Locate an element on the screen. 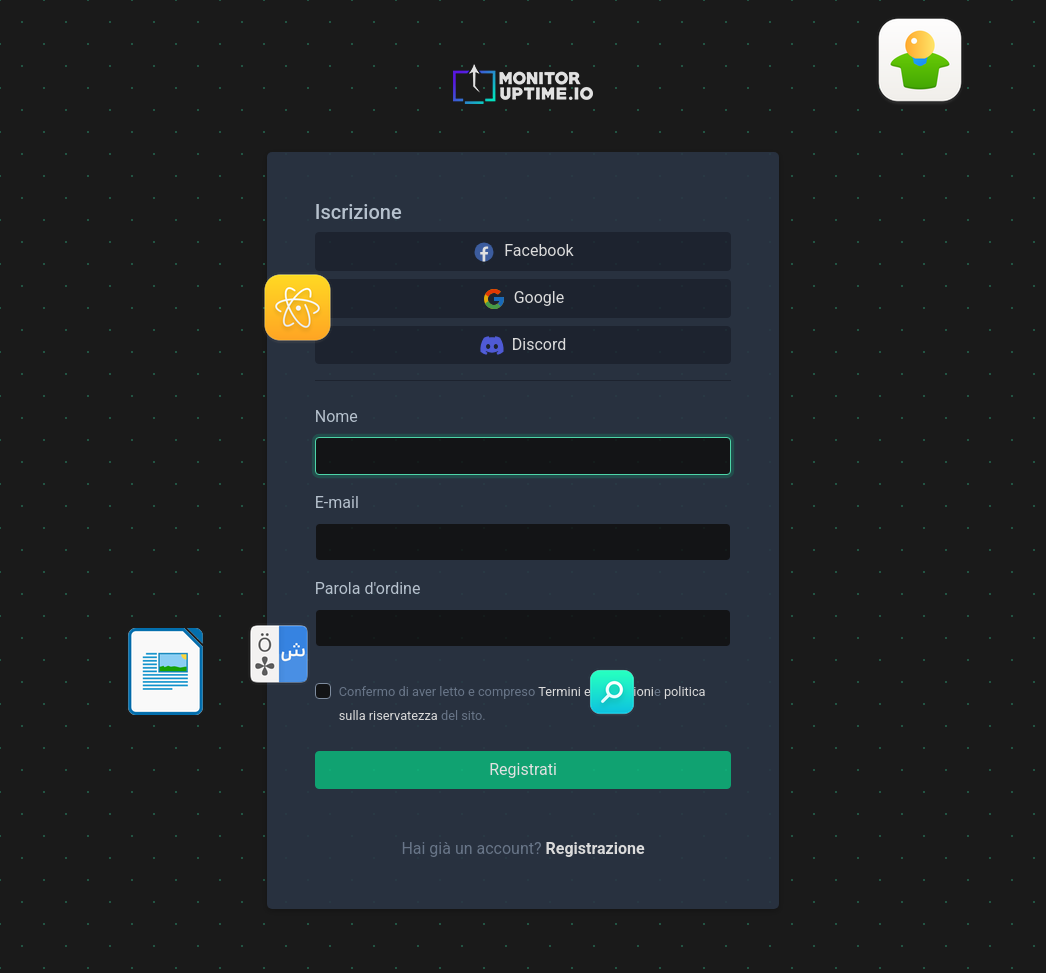  open atom beta text editor is located at coordinates (297, 307).